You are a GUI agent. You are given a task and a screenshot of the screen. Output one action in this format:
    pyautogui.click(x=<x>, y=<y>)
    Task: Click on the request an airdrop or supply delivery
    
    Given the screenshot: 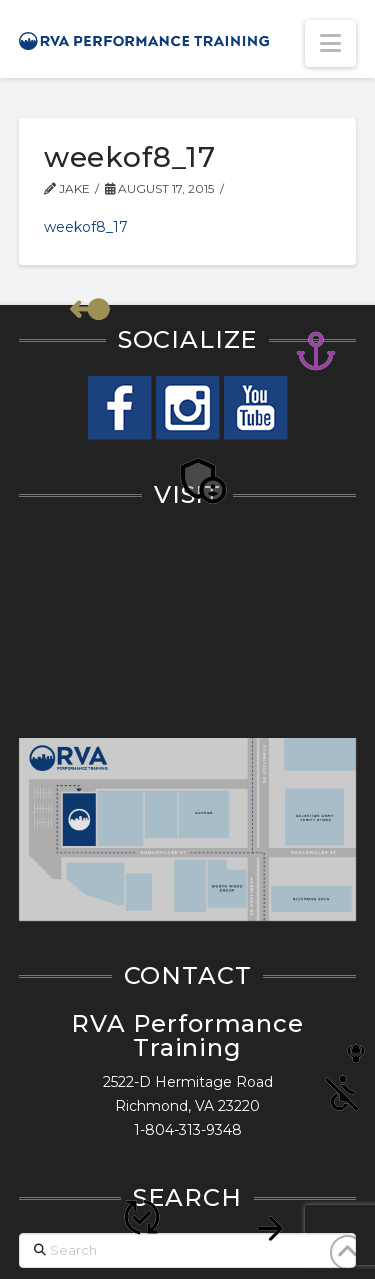 What is the action you would take?
    pyautogui.click(x=356, y=1054)
    